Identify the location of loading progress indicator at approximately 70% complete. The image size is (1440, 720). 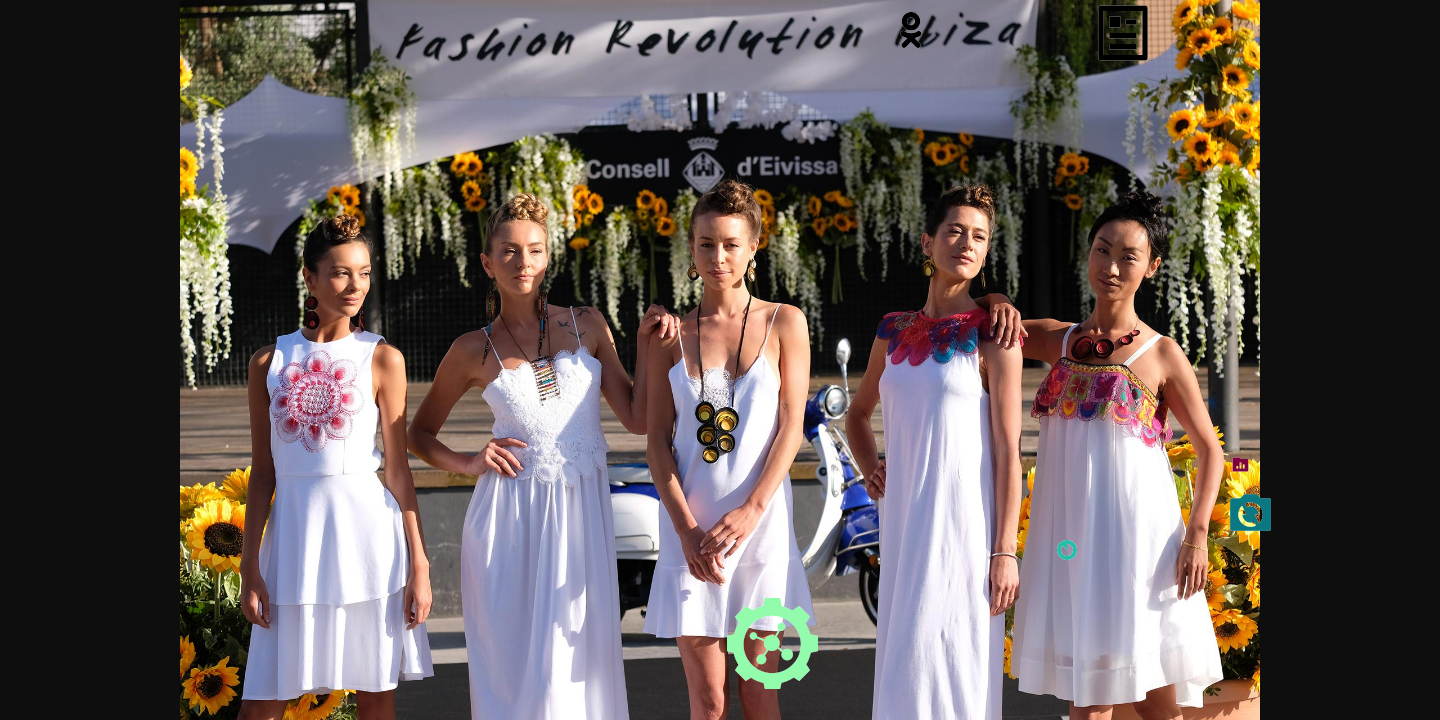
(1067, 550).